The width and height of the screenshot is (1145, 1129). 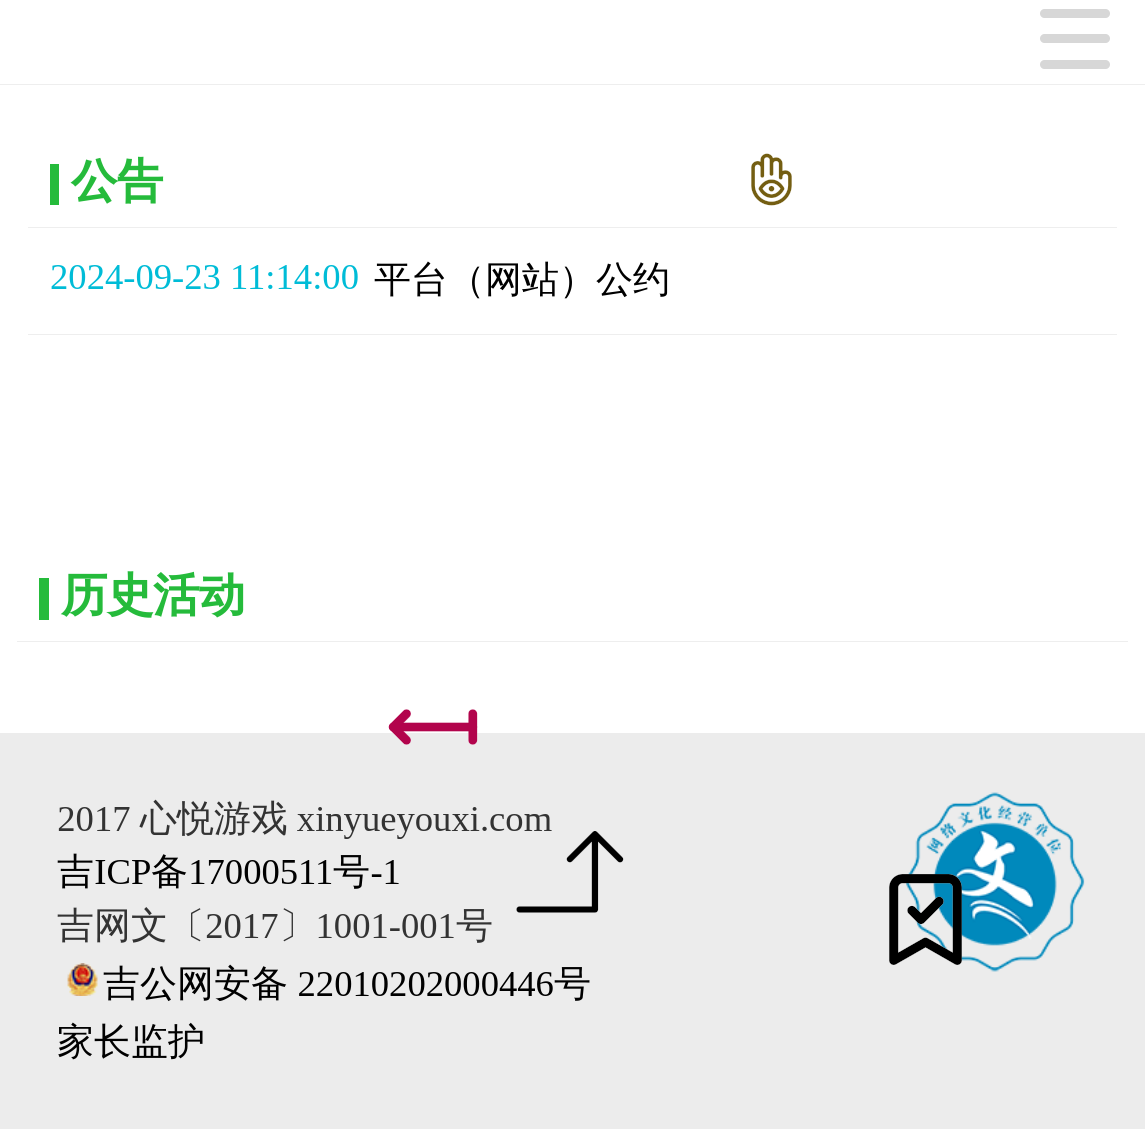 What do you see at coordinates (771, 179) in the screenshot?
I see `access hand tracking or gesture recognition settings` at bounding box center [771, 179].